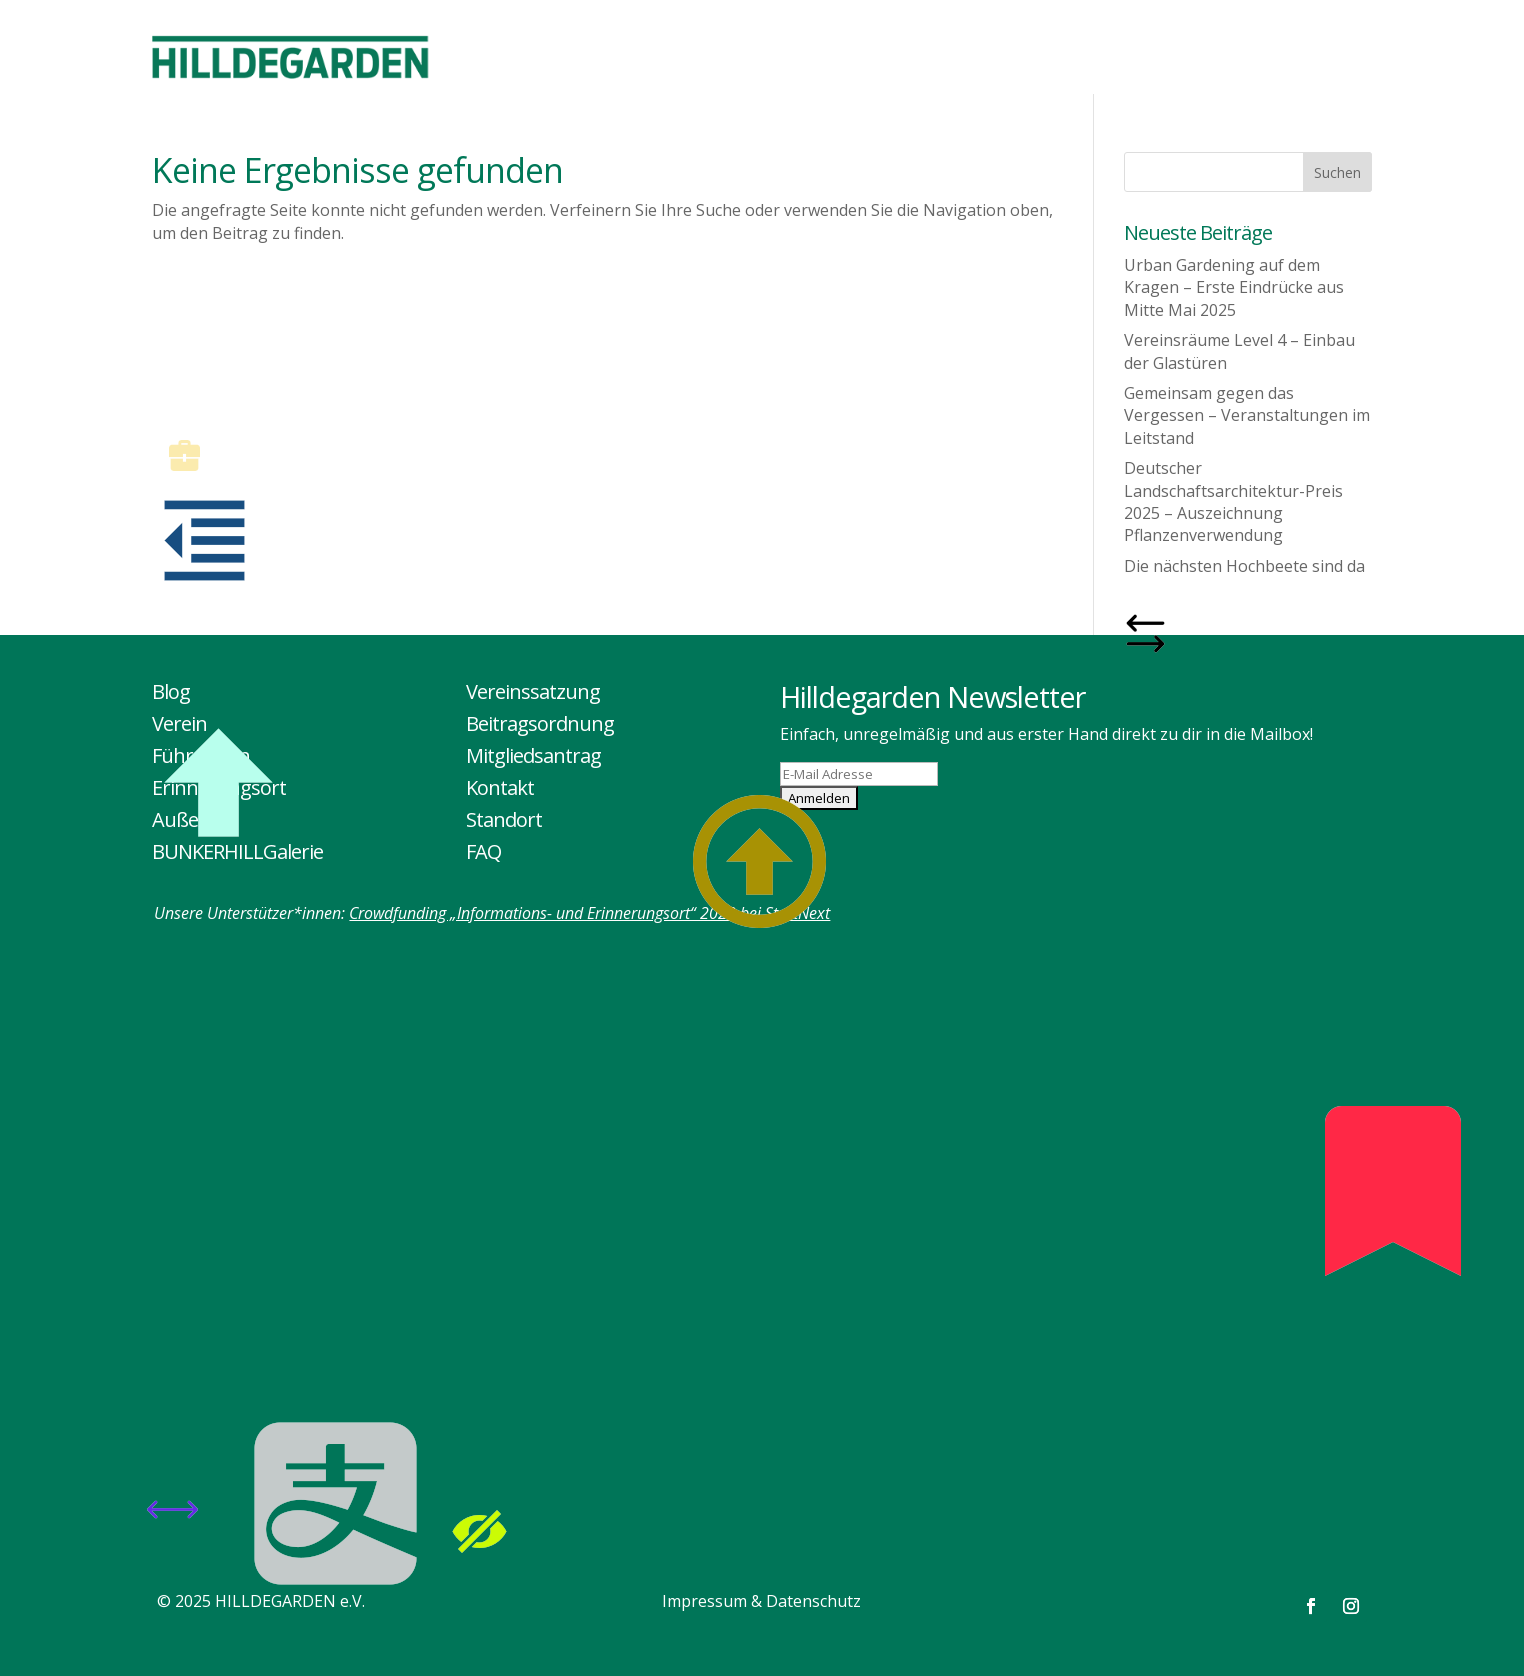 Image resolution: width=1524 pixels, height=1676 pixels. I want to click on adjust horizontal spacing or width, so click(172, 1509).